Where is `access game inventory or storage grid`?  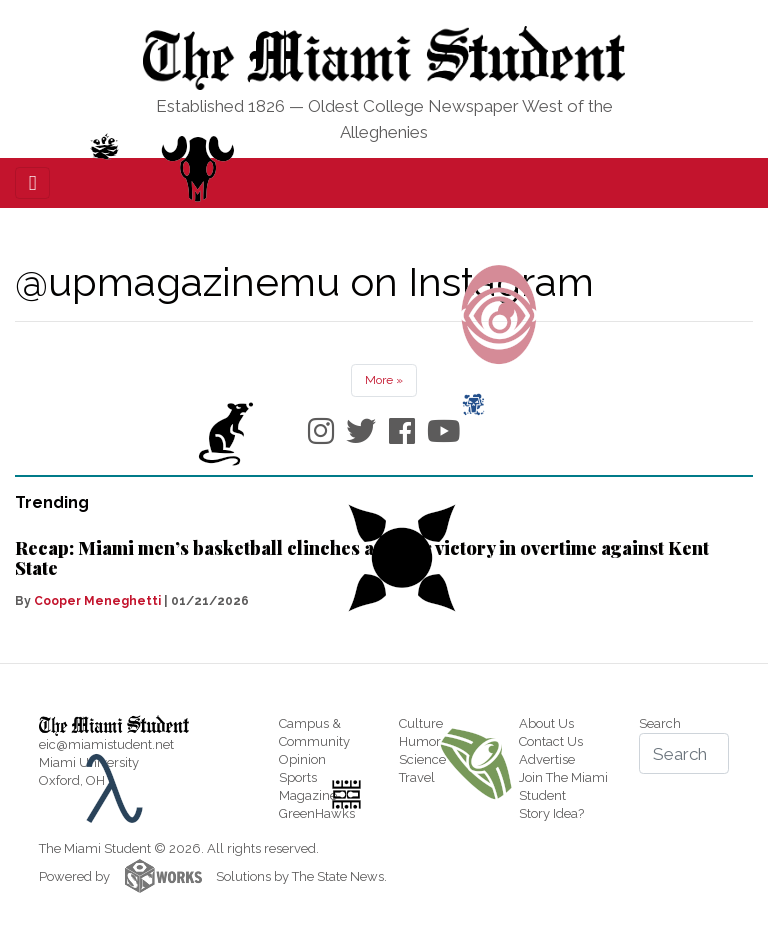
access game inventory or storage grid is located at coordinates (346, 794).